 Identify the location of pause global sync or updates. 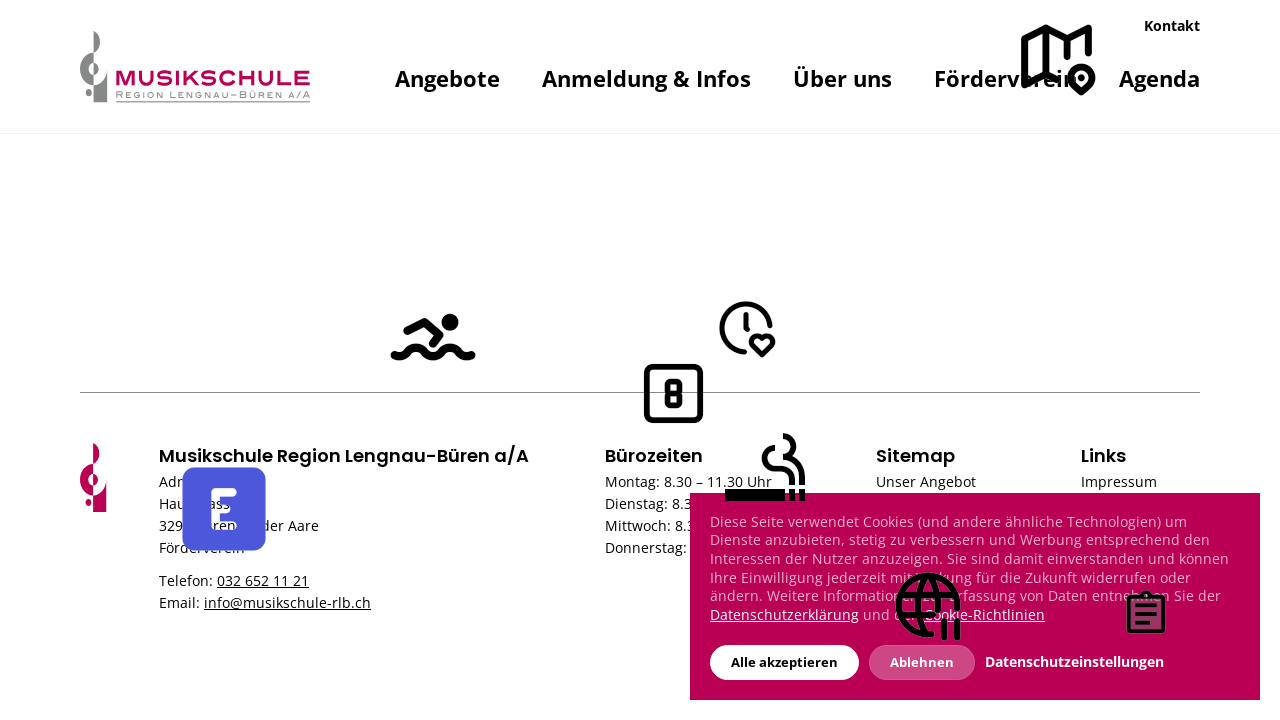
(928, 605).